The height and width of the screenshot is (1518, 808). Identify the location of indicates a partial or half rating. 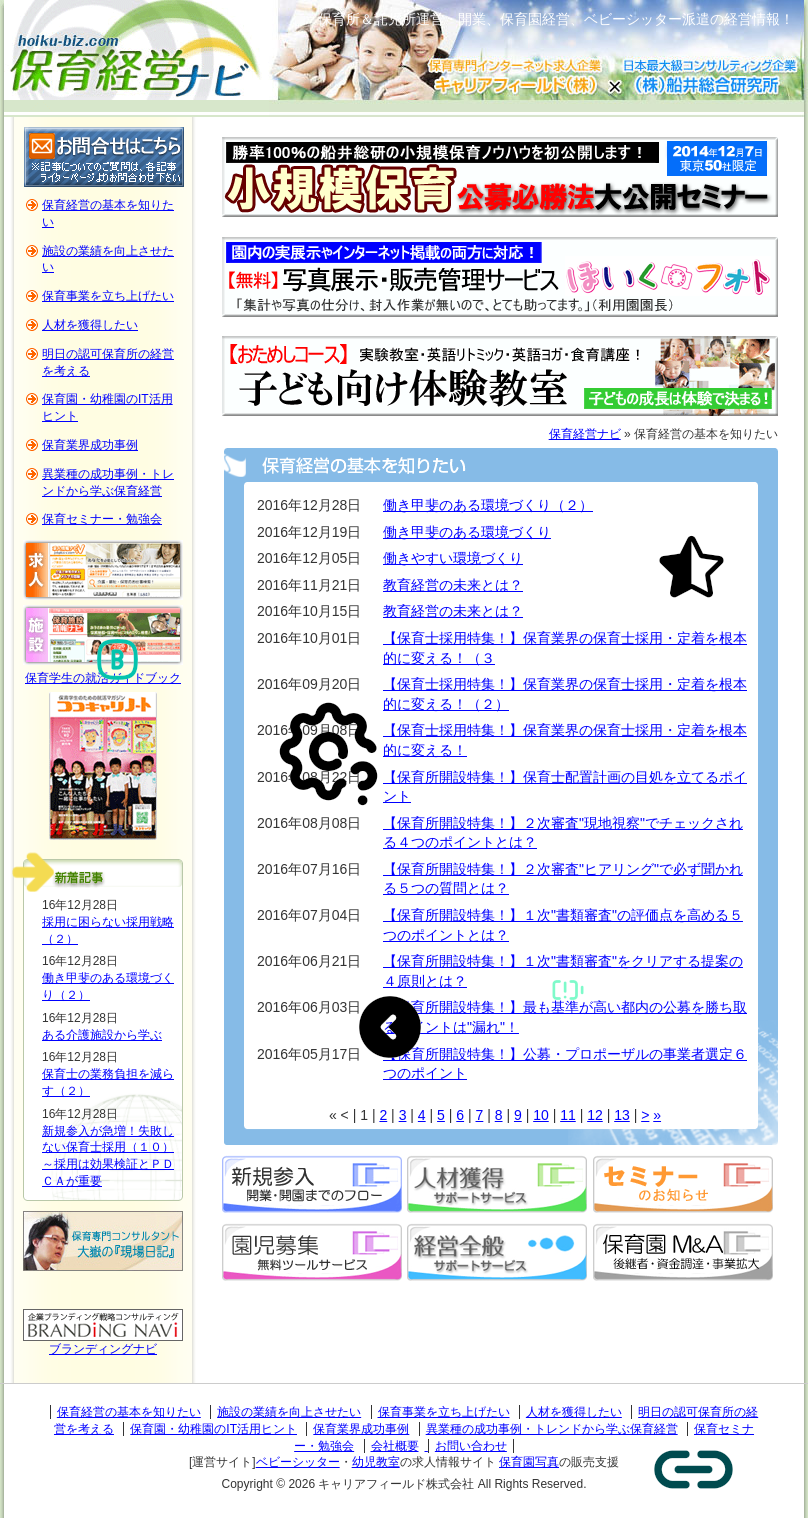
(691, 567).